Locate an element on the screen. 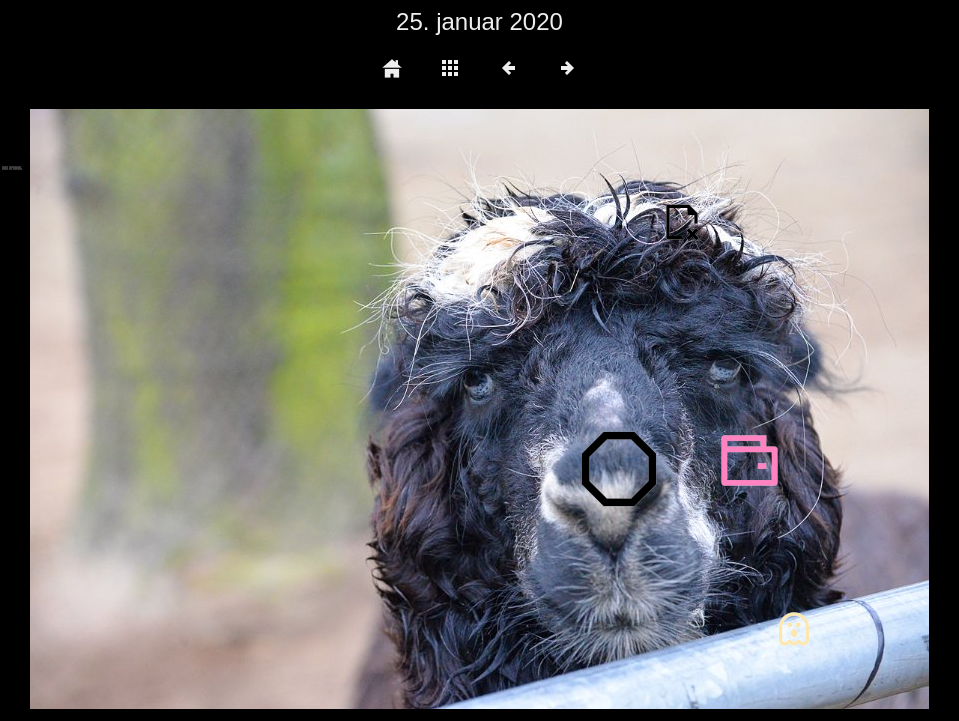 The image size is (959, 721). visit Der Spiegel news website is located at coordinates (12, 168).